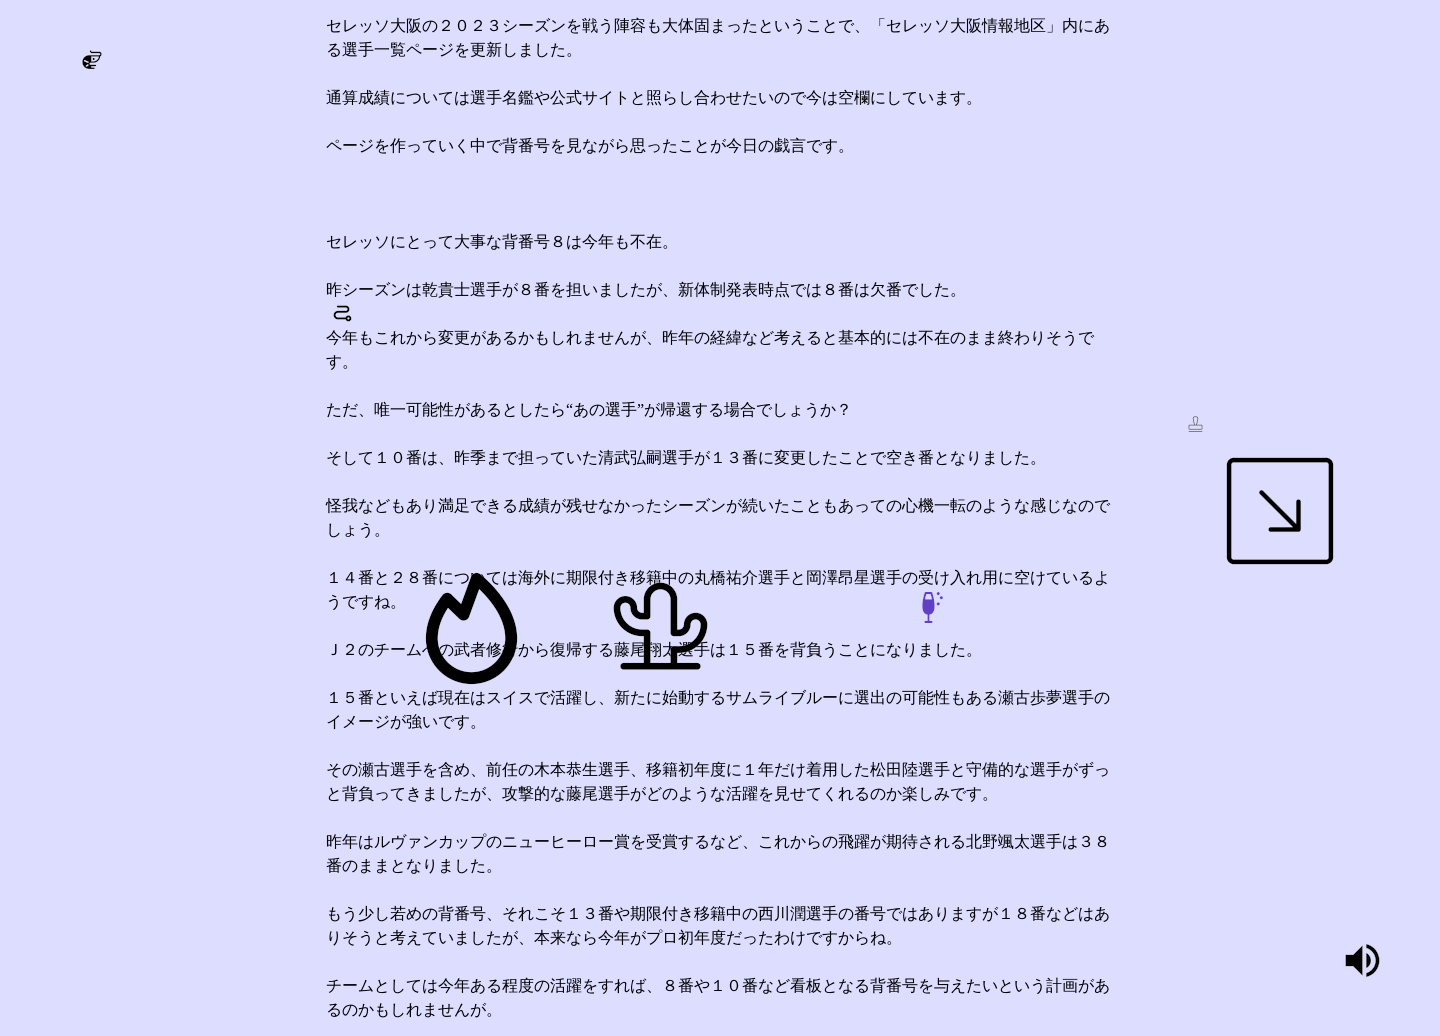  I want to click on navigate to bottom-right corner, so click(1280, 511).